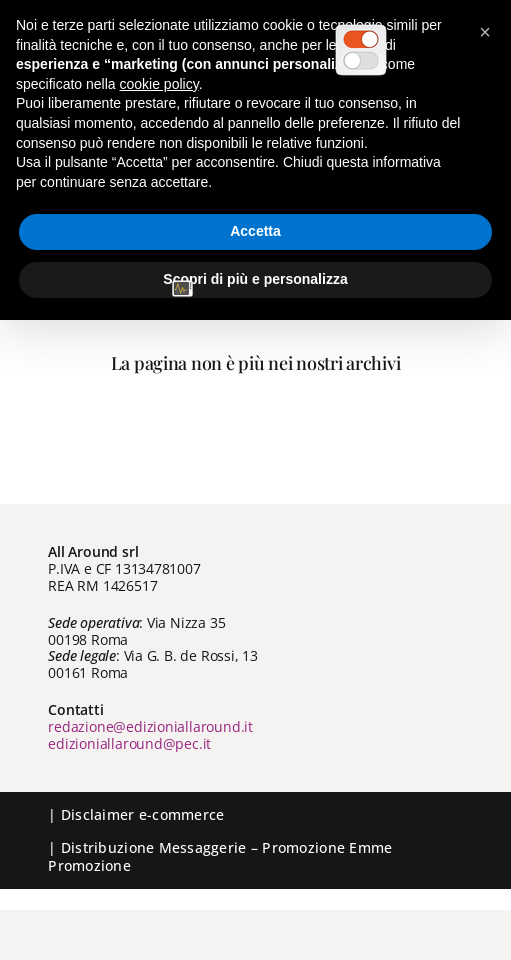 The width and height of the screenshot is (511, 960). I want to click on open system monitor to view CPU, memory, and process activity, so click(182, 288).